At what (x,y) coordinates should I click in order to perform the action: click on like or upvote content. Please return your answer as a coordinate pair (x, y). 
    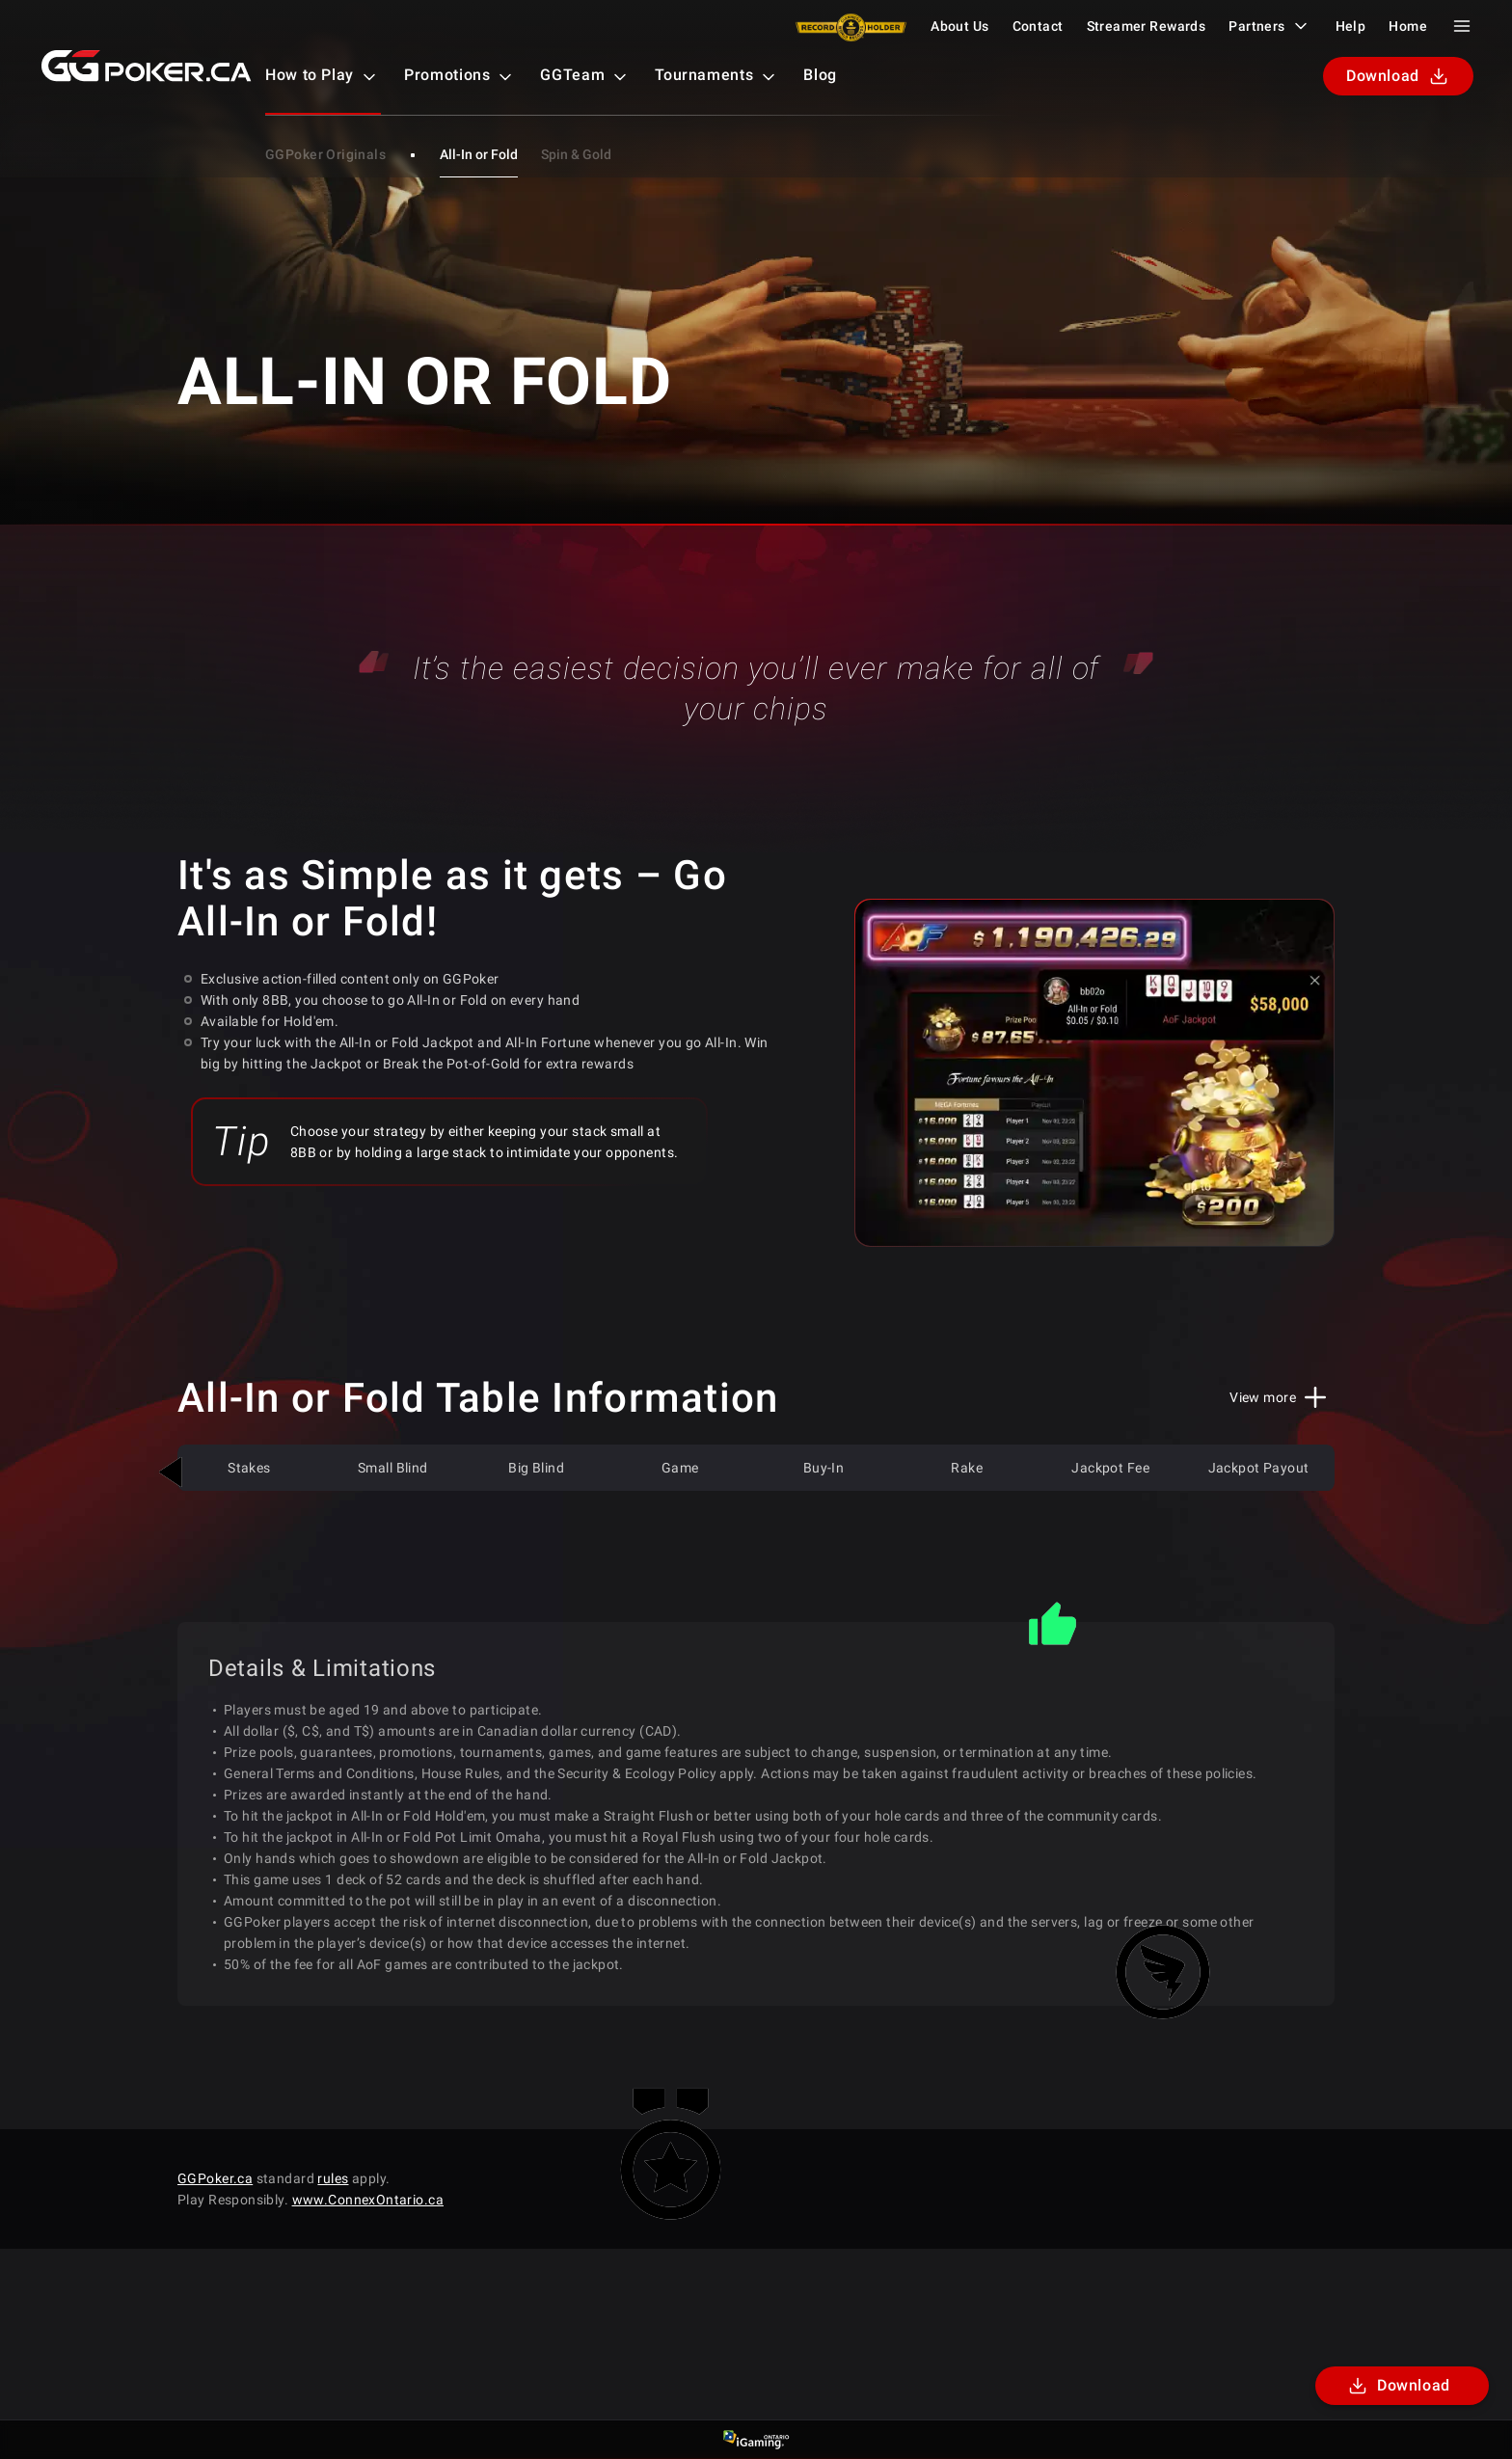
    Looking at the image, I should click on (1052, 1625).